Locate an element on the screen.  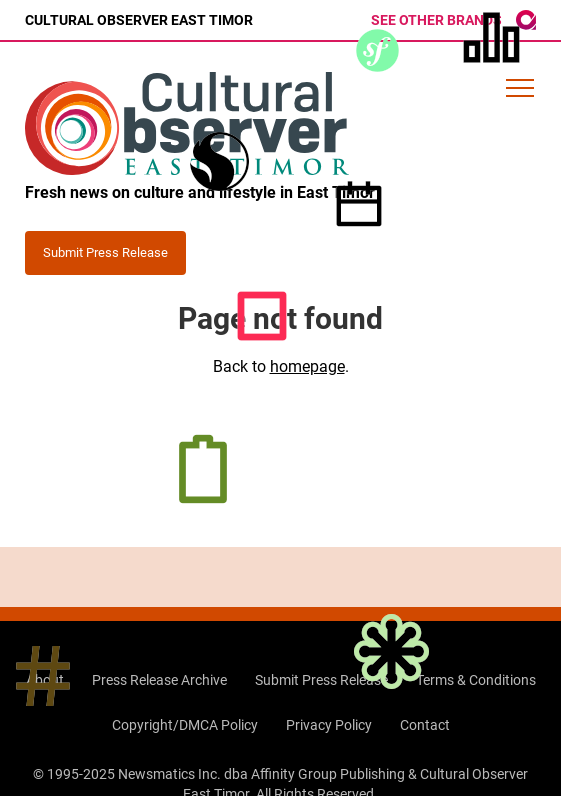
view analytics or statistics is located at coordinates (491, 37).